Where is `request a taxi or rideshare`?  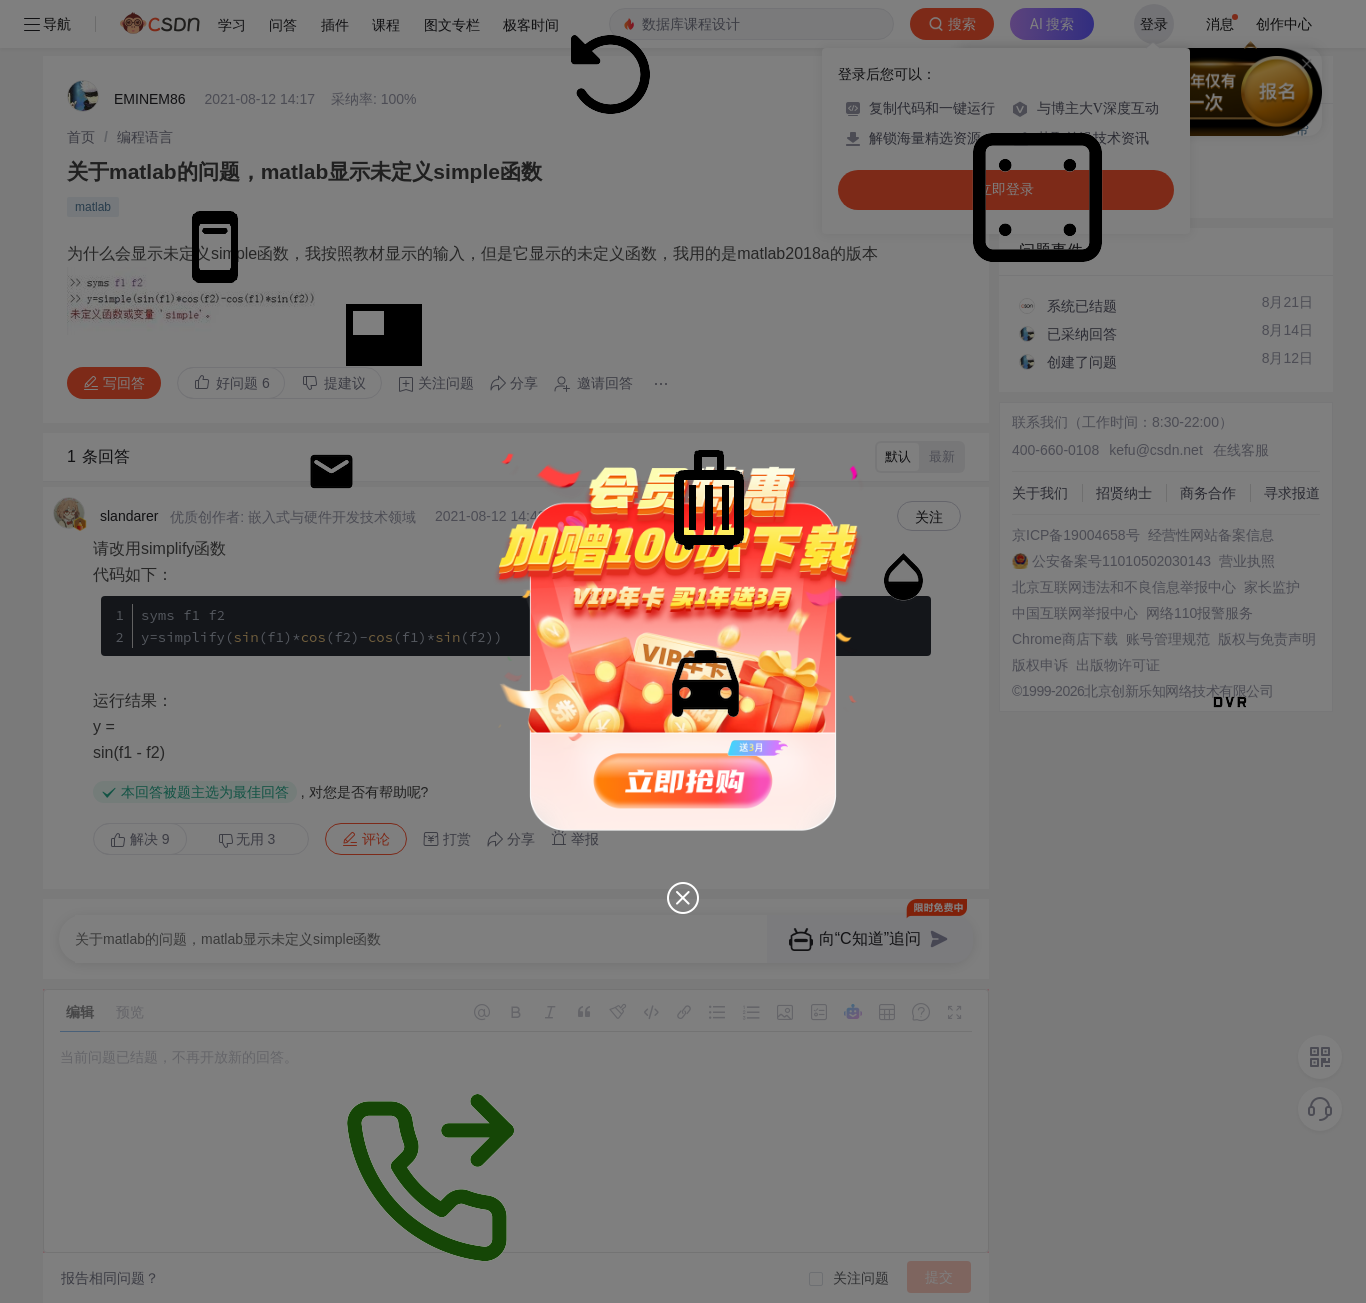 request a taxi or rideshare is located at coordinates (705, 683).